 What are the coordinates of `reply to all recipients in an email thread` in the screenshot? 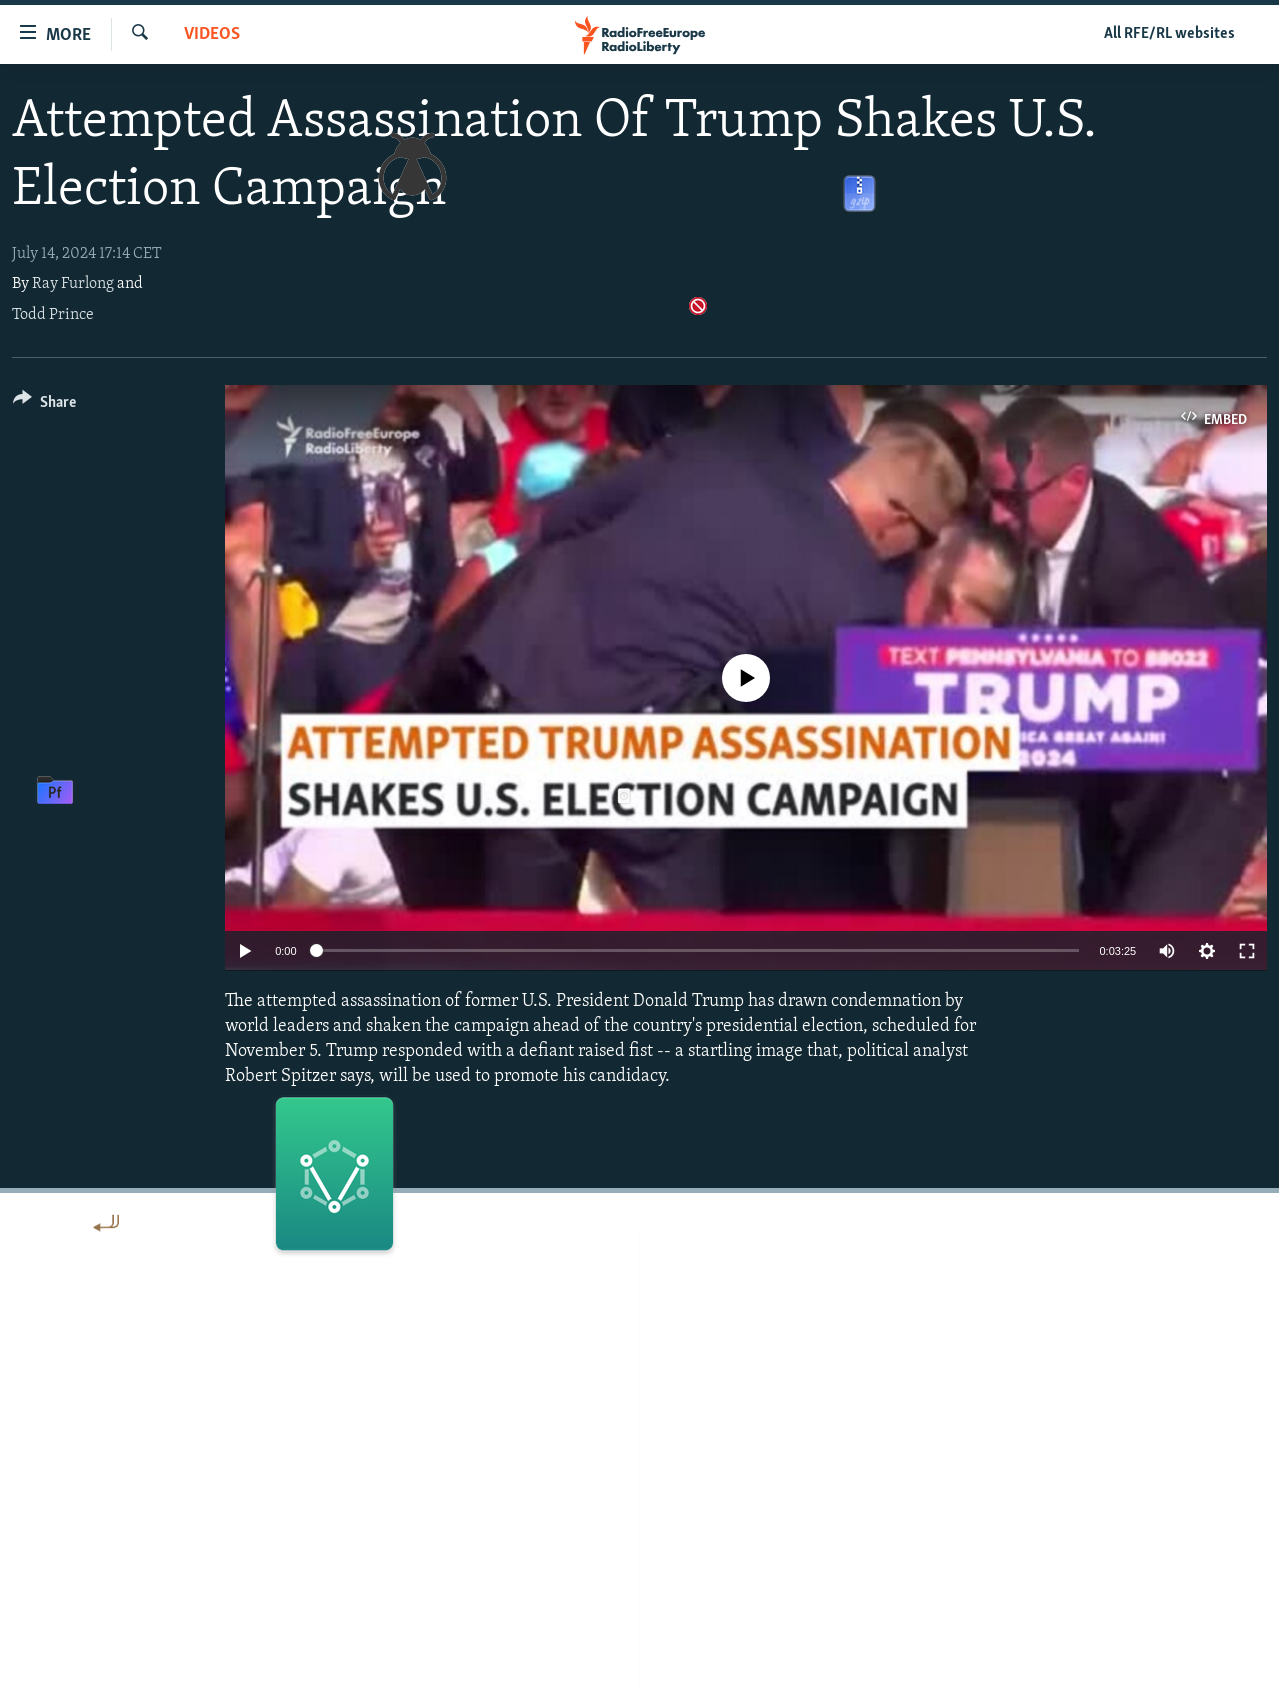 It's located at (105, 1221).